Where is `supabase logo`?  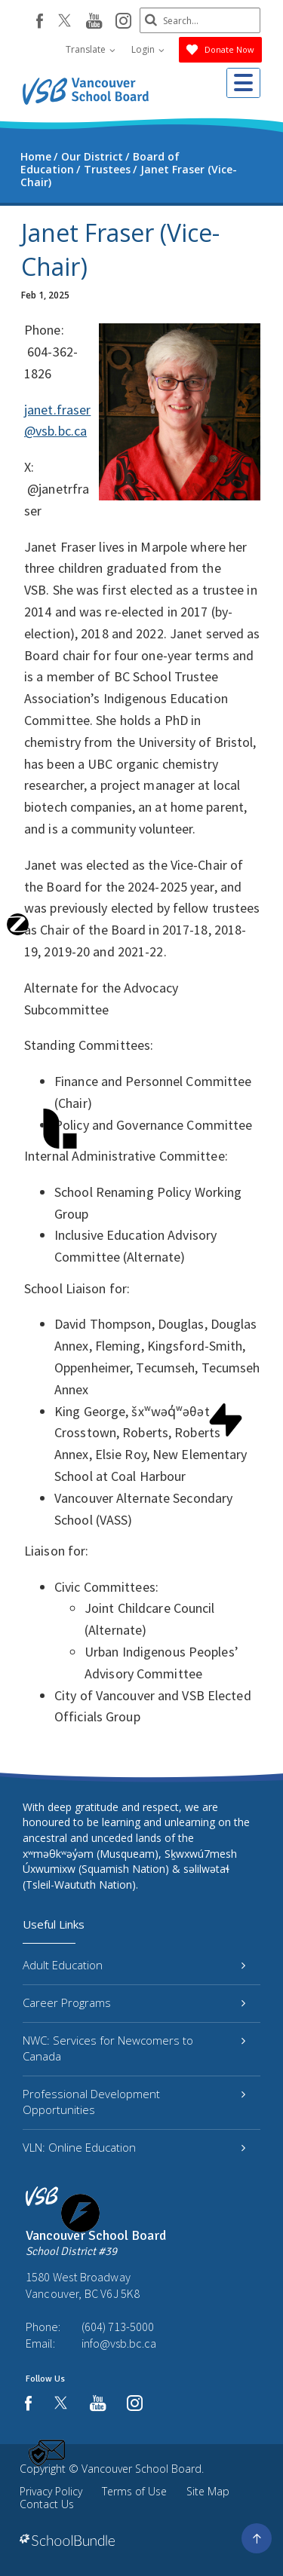
supabase logo is located at coordinates (226, 1420).